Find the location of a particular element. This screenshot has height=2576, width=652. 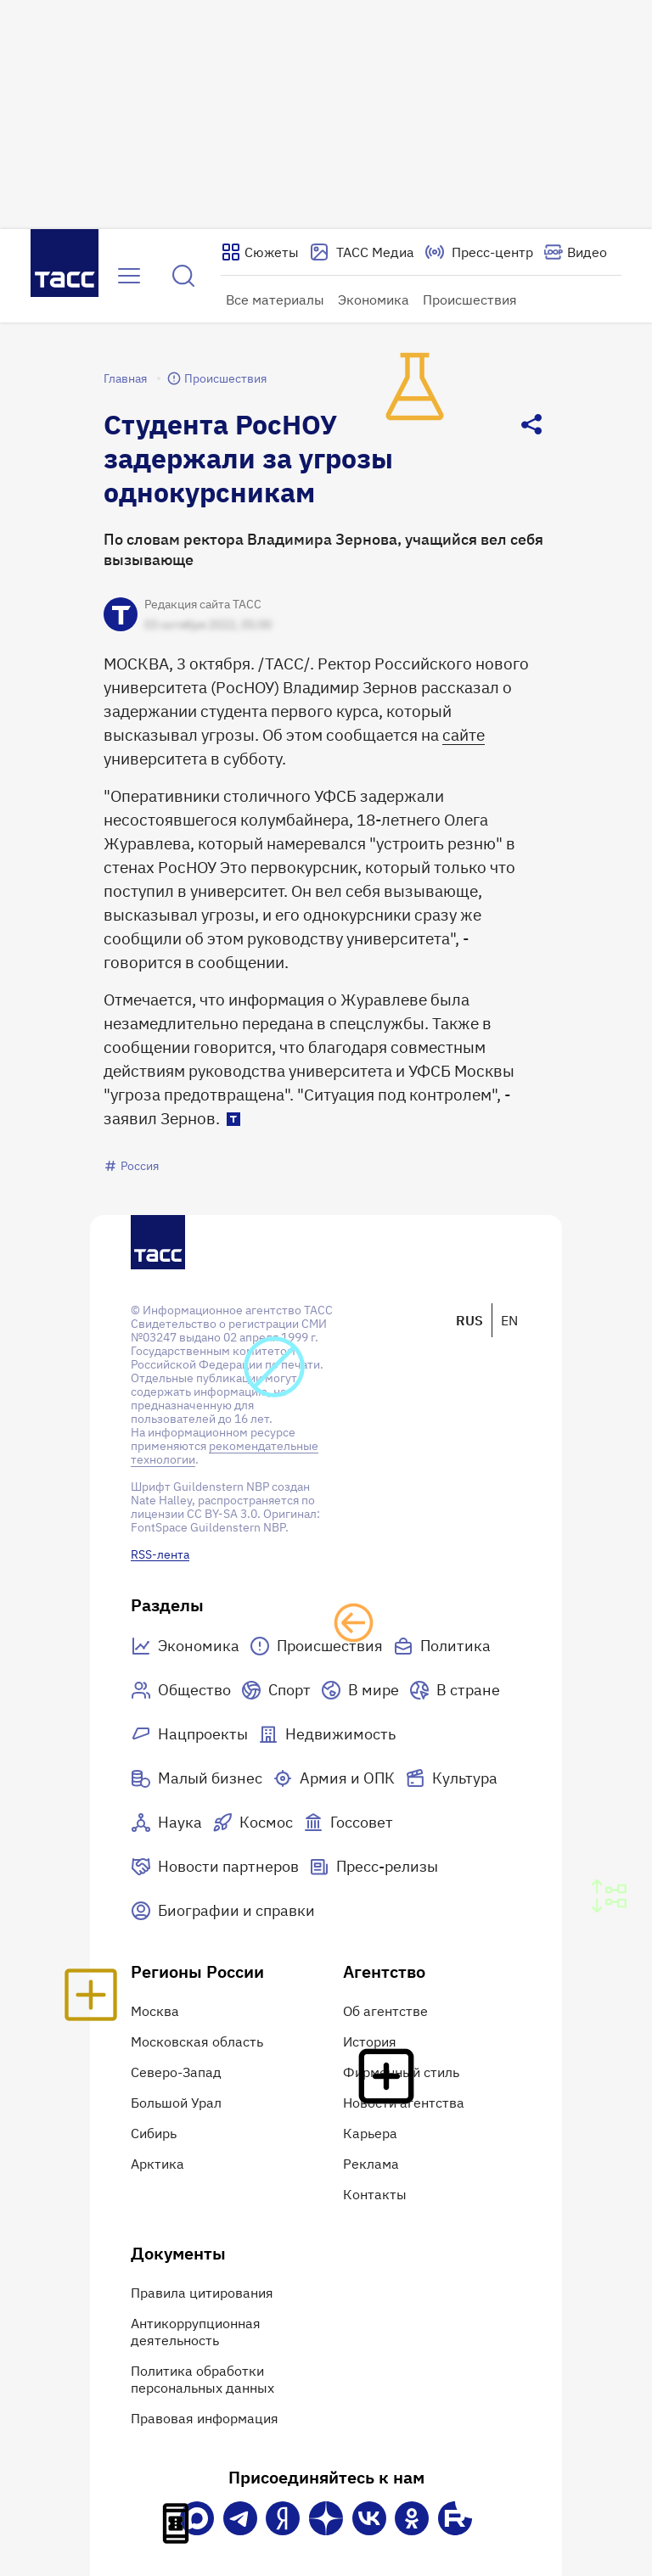

indicates a blocked or prohibited action is located at coordinates (274, 1367).